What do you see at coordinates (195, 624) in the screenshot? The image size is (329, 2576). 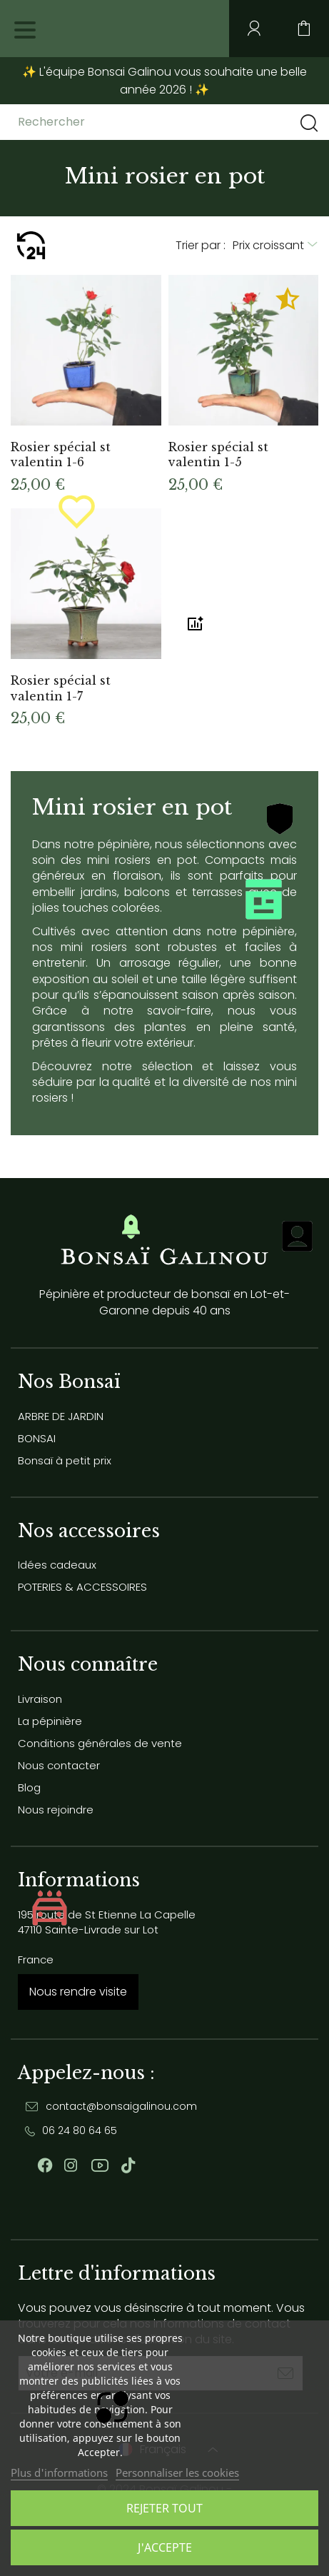 I see `view AI-generated analytics or insights` at bounding box center [195, 624].